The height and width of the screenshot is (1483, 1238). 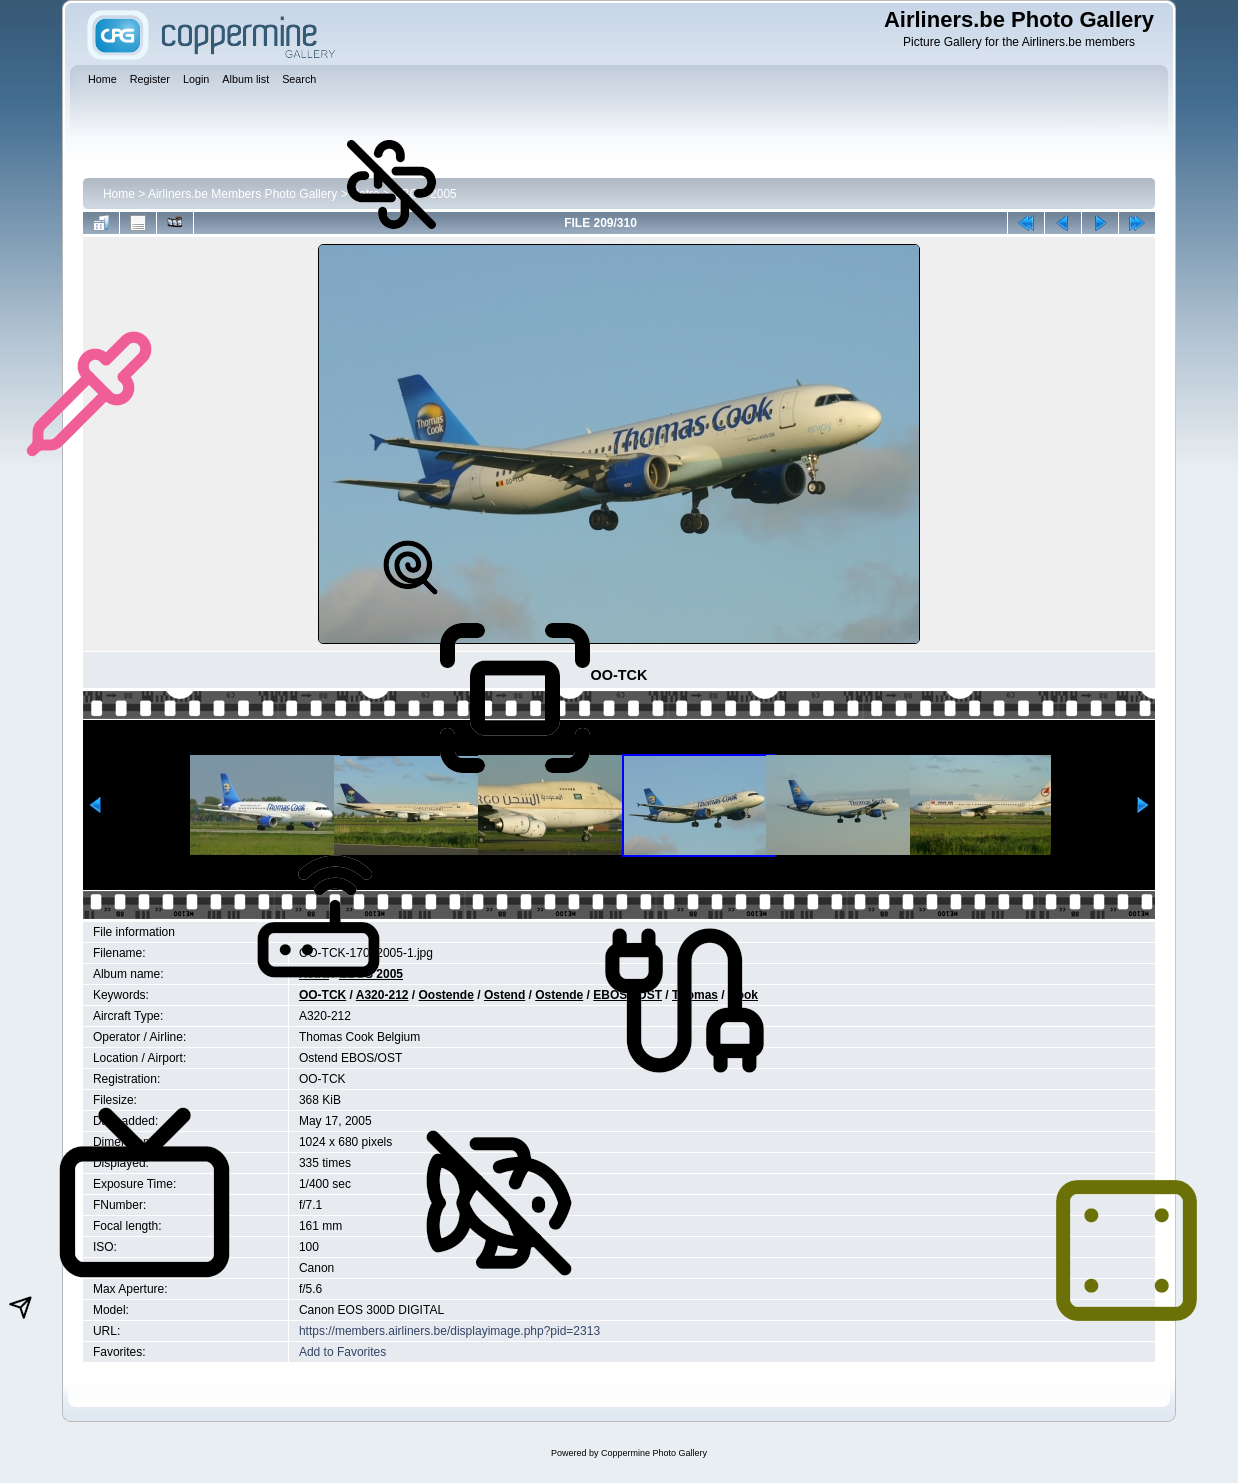 I want to click on indicates no fishing allowed, so click(x=499, y=1203).